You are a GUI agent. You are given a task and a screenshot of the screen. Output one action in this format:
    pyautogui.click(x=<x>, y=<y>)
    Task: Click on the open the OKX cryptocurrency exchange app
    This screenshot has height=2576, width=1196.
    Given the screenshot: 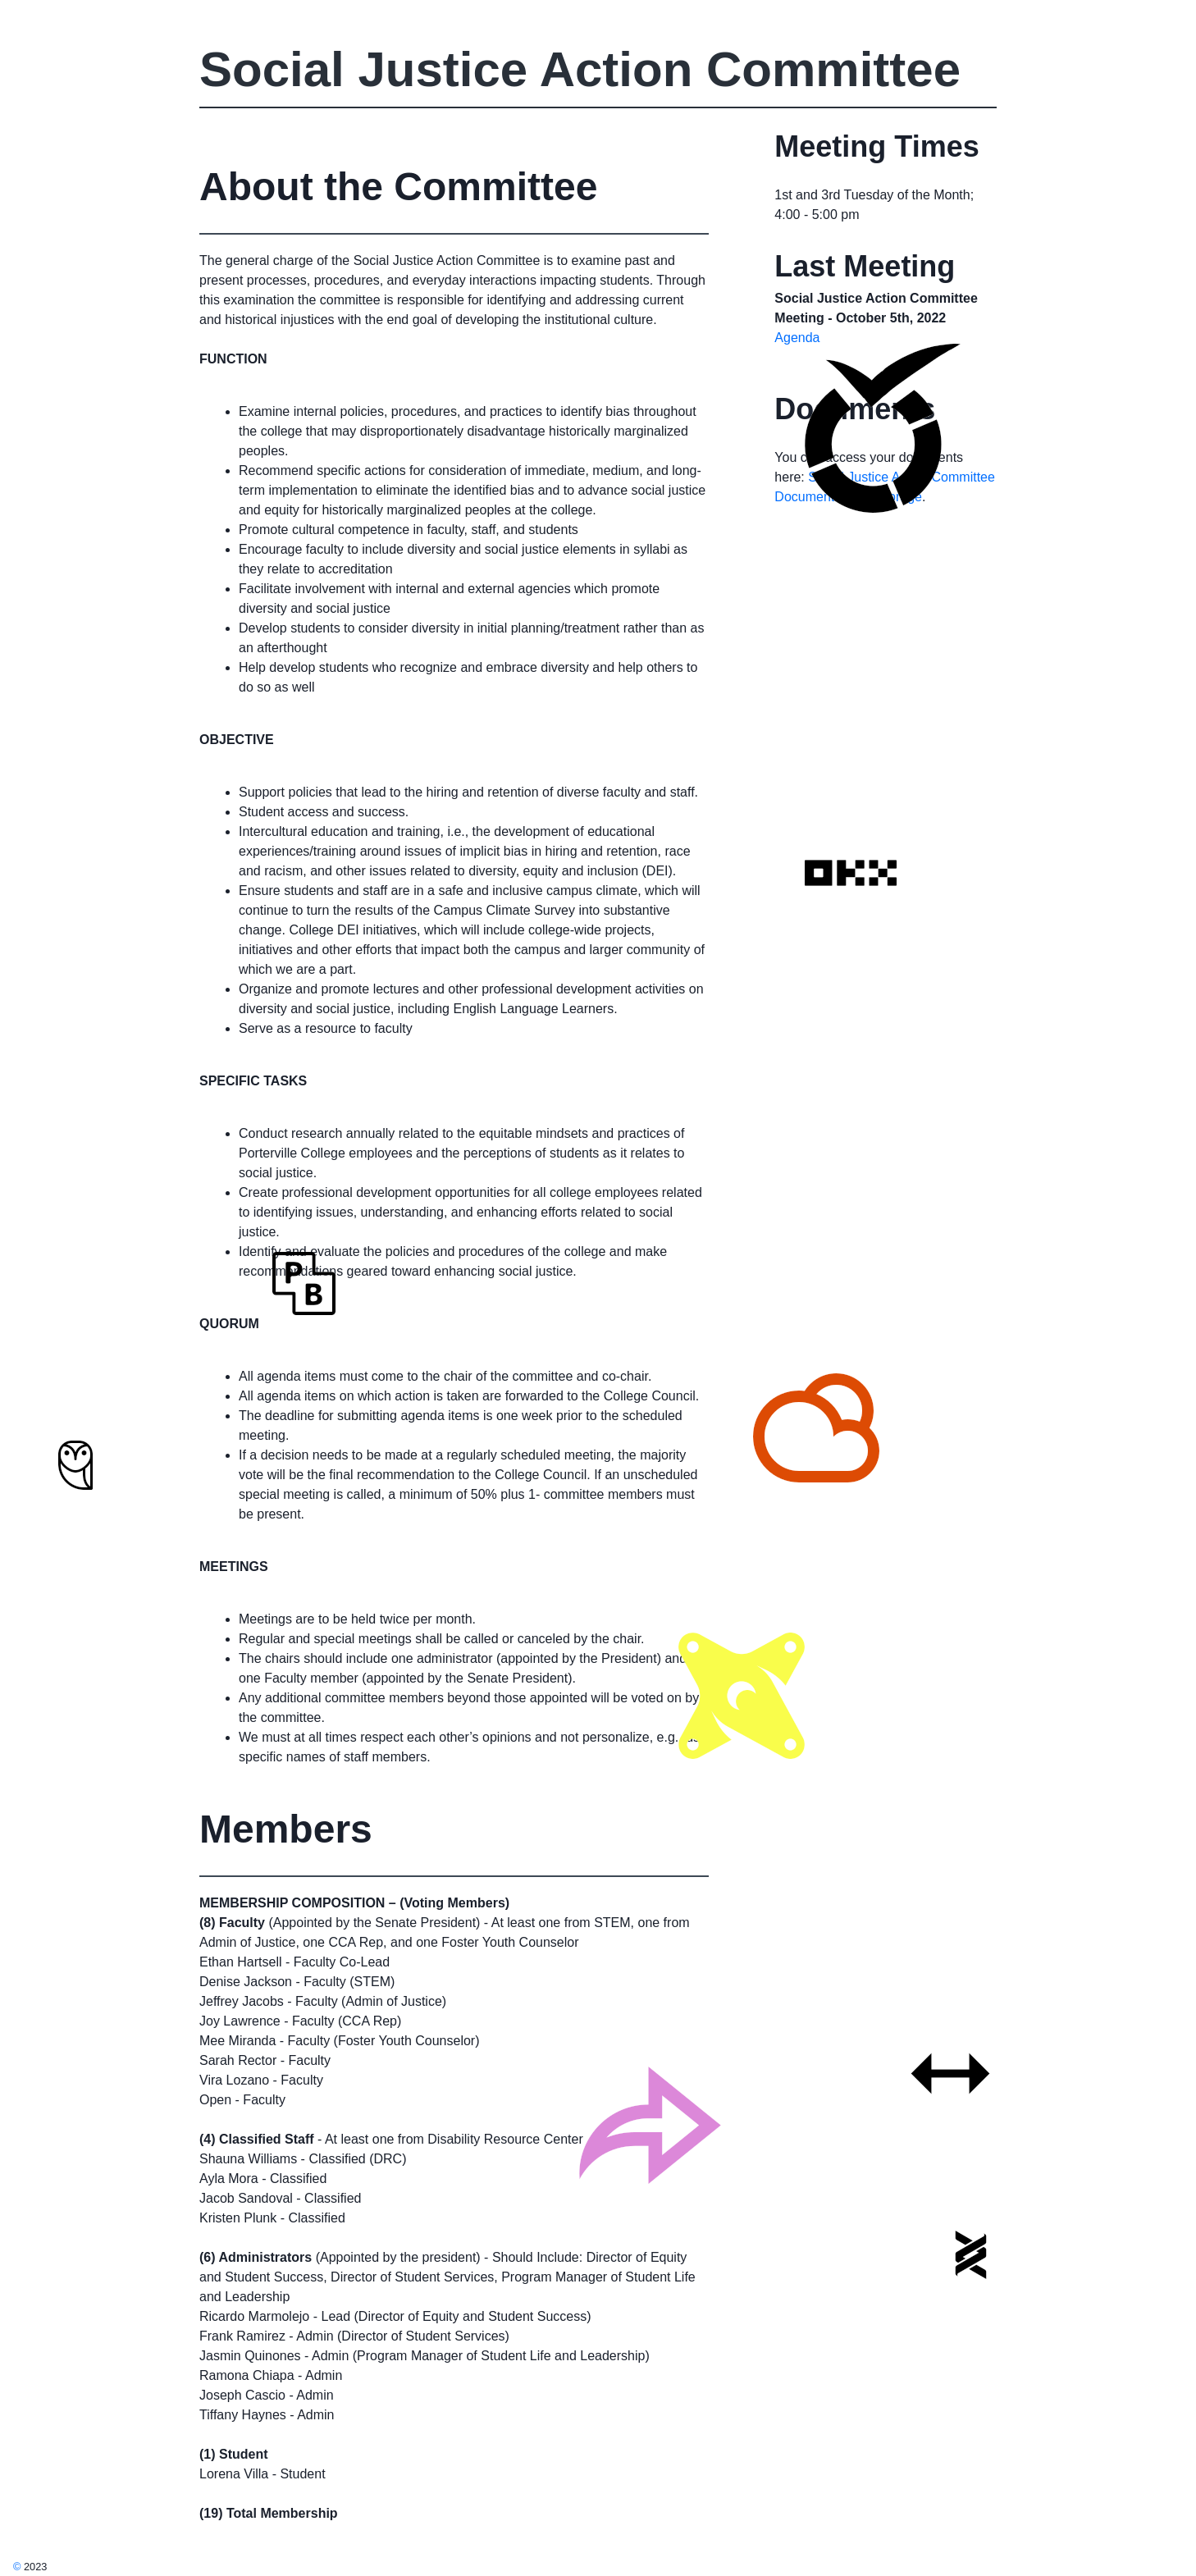 What is the action you would take?
    pyautogui.click(x=851, y=873)
    